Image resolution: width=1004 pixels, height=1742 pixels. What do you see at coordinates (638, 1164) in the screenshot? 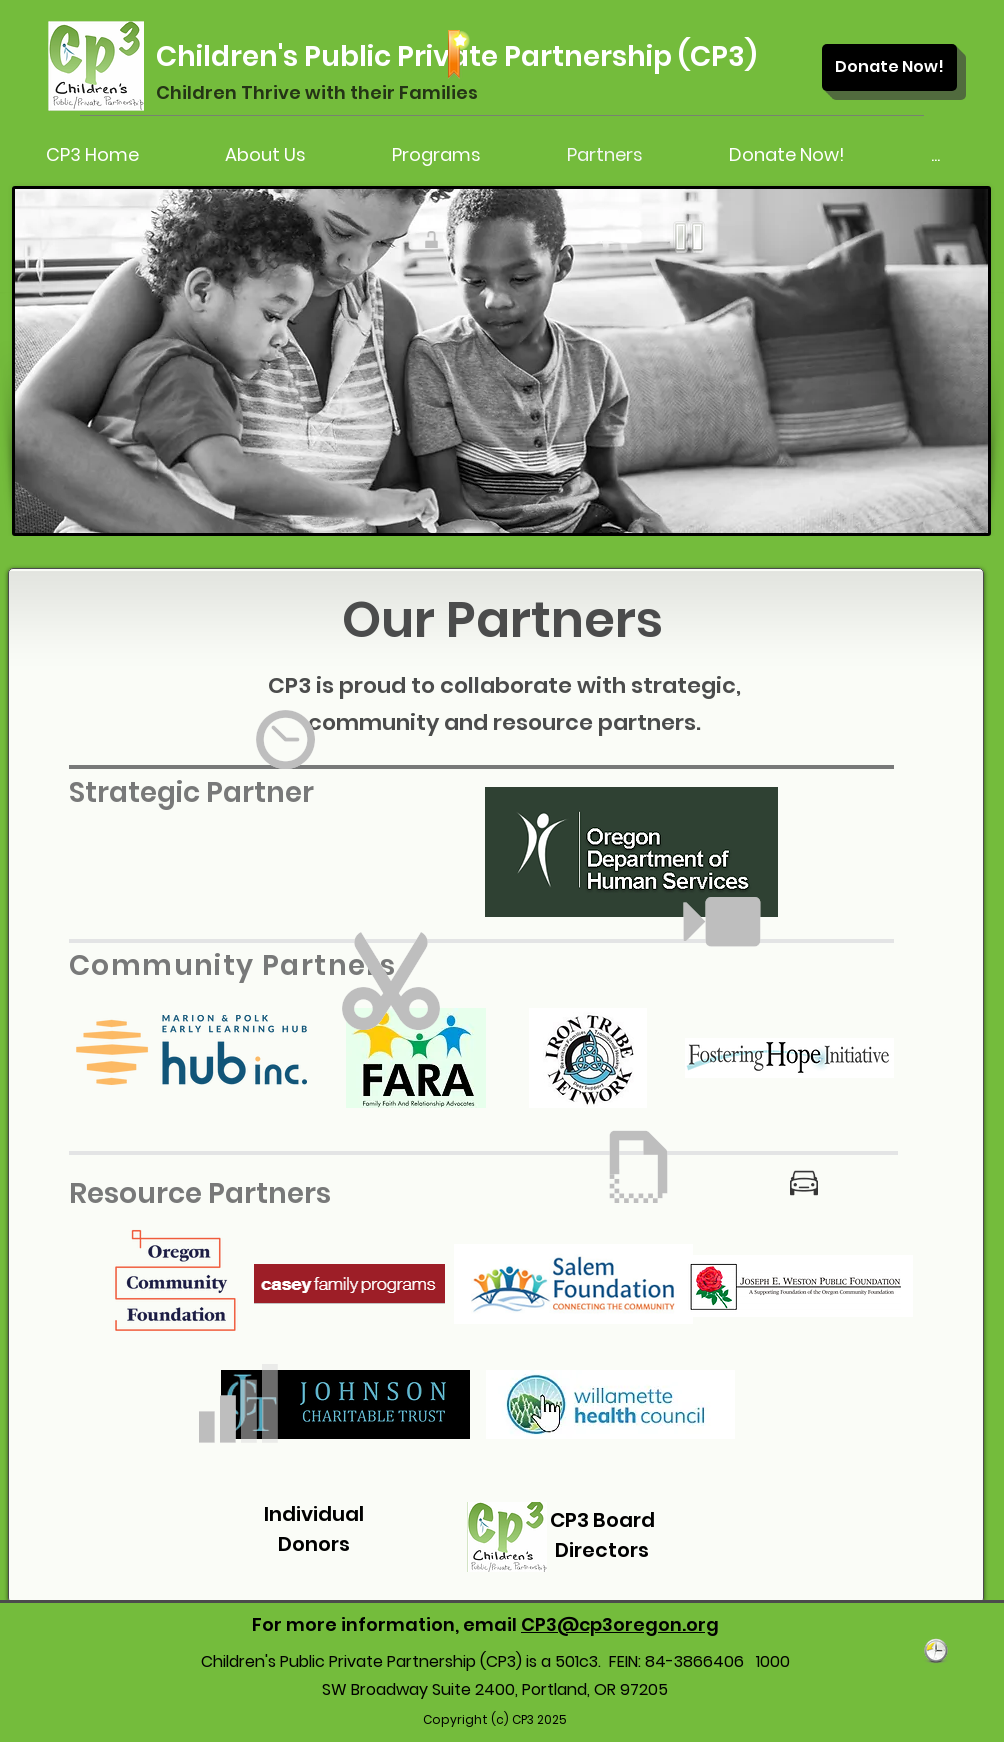
I see `access your templates folder` at bounding box center [638, 1164].